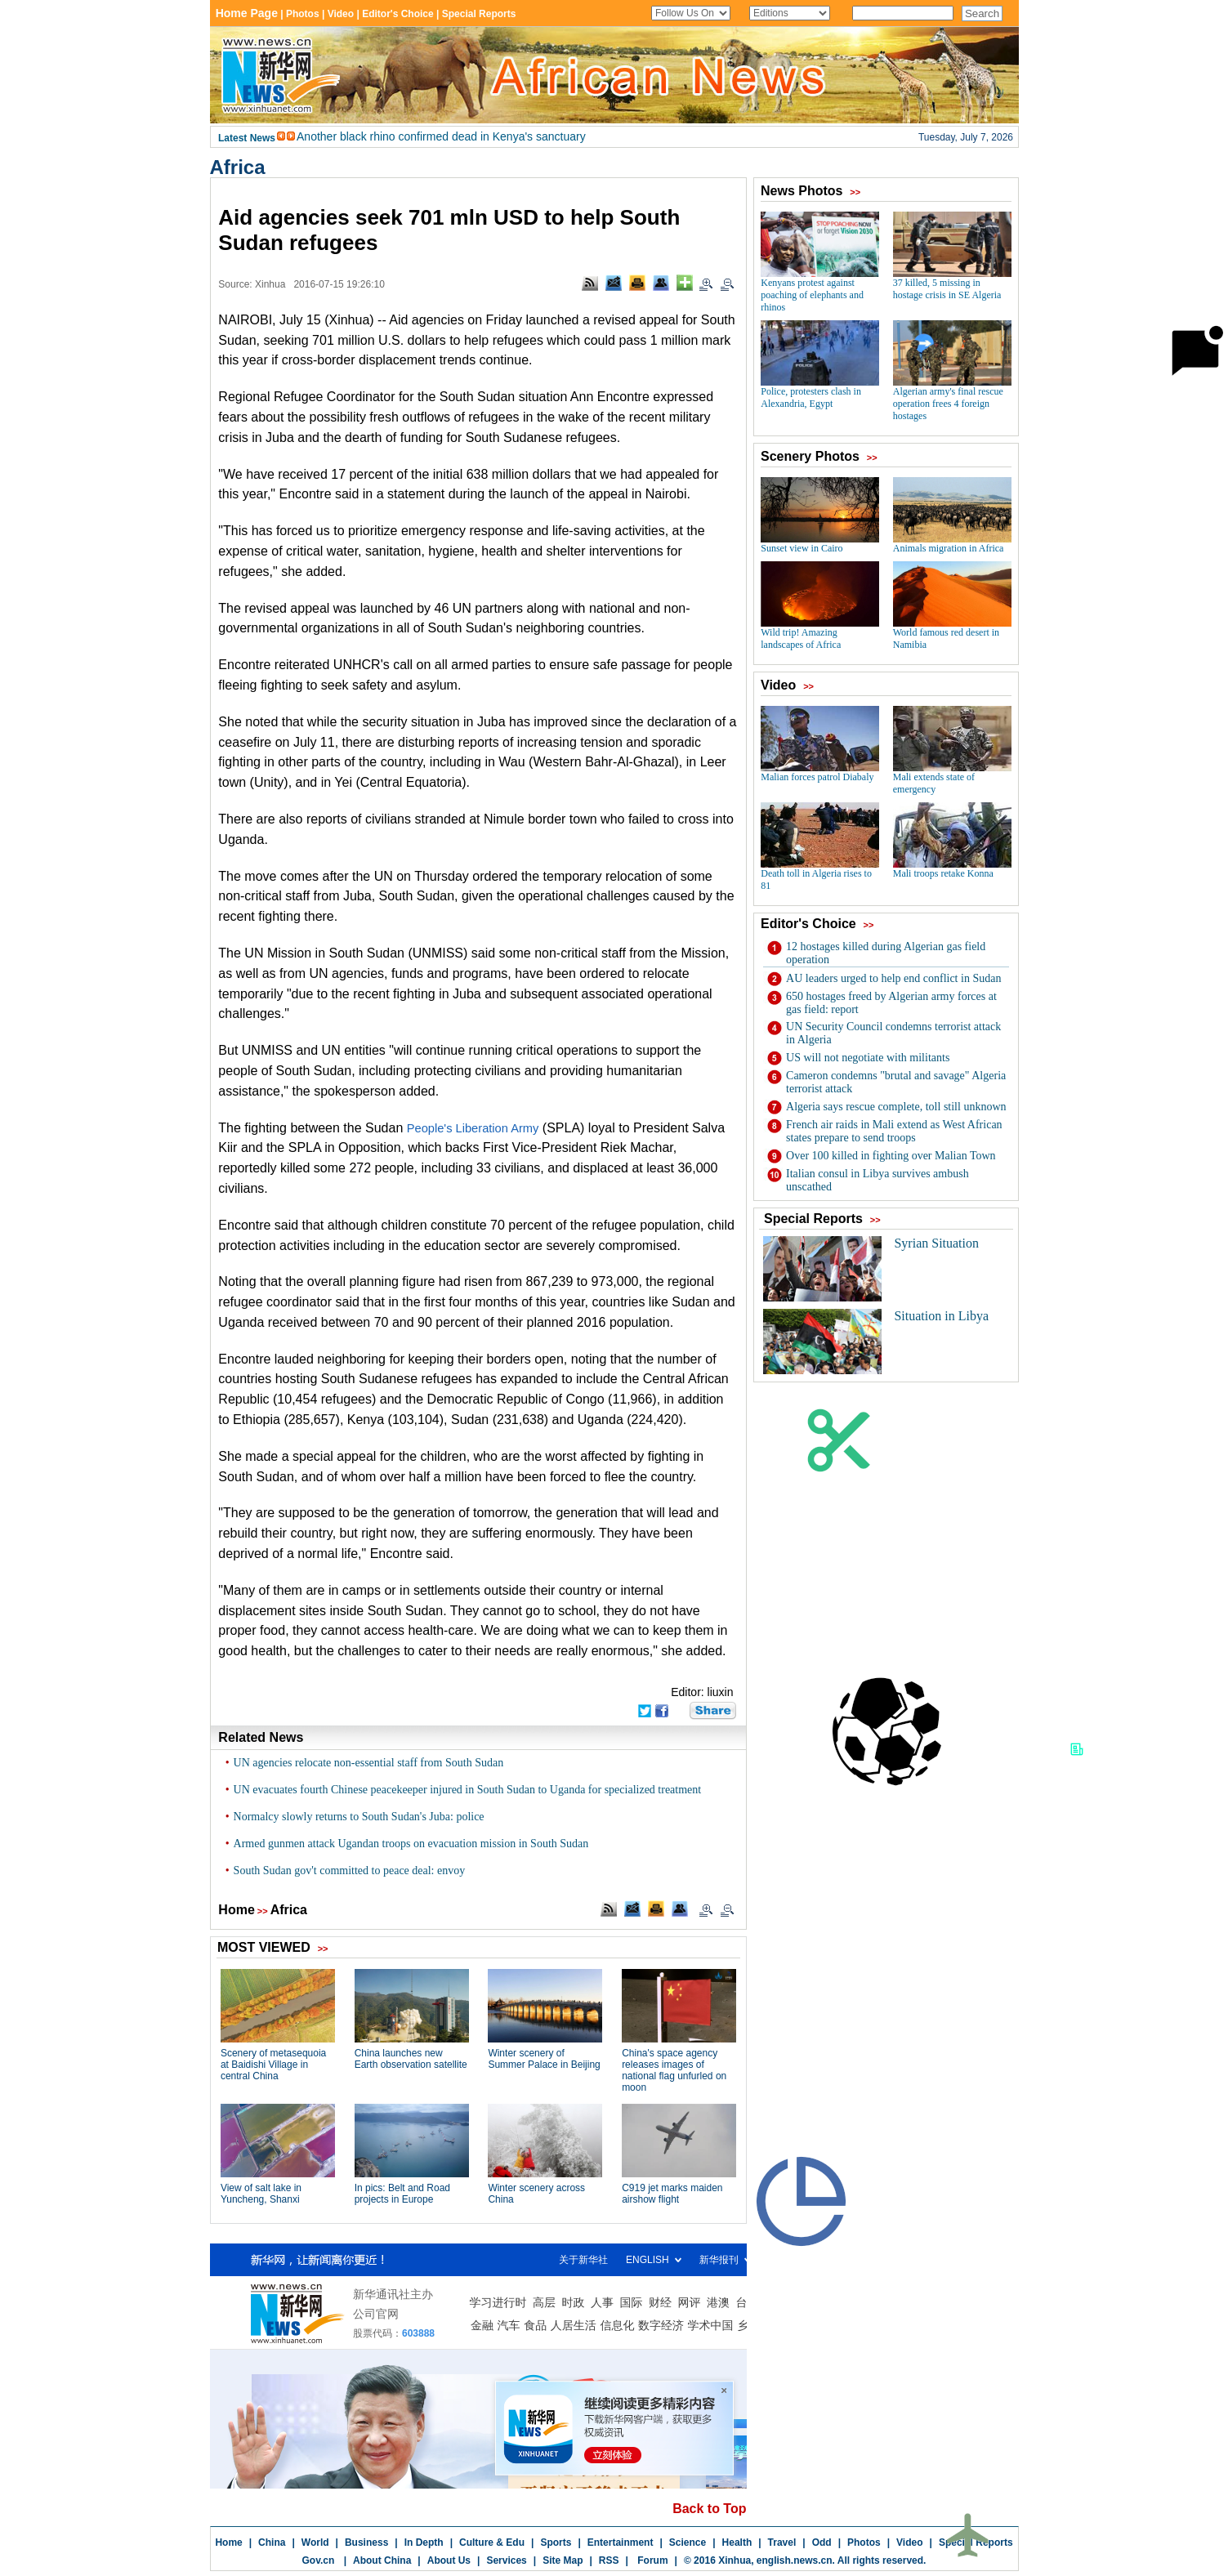 The width and height of the screenshot is (1228, 2576). What do you see at coordinates (1195, 351) in the screenshot?
I see `indicates unread messages in chat` at bounding box center [1195, 351].